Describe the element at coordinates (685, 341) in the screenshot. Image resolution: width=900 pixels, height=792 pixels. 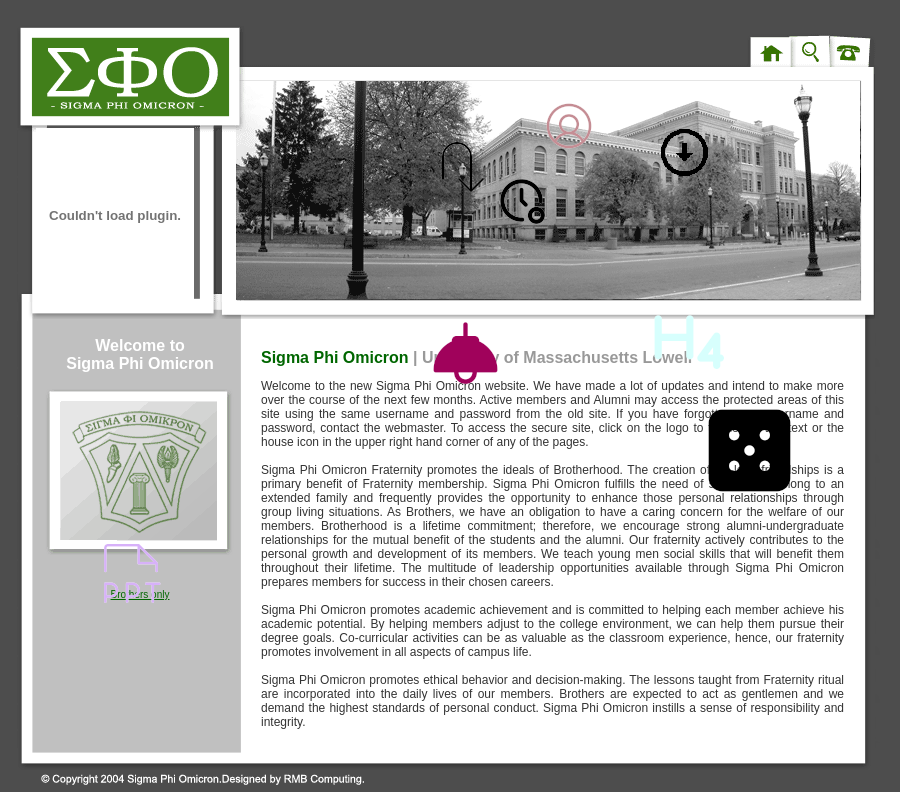
I see `format text as heading level 4` at that location.